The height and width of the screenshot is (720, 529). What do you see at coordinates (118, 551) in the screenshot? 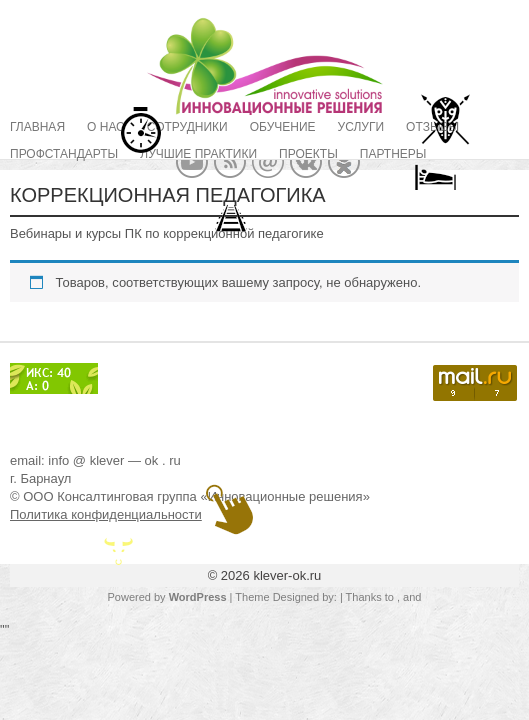
I see `represents a bull or taurus zodiac sign` at bounding box center [118, 551].